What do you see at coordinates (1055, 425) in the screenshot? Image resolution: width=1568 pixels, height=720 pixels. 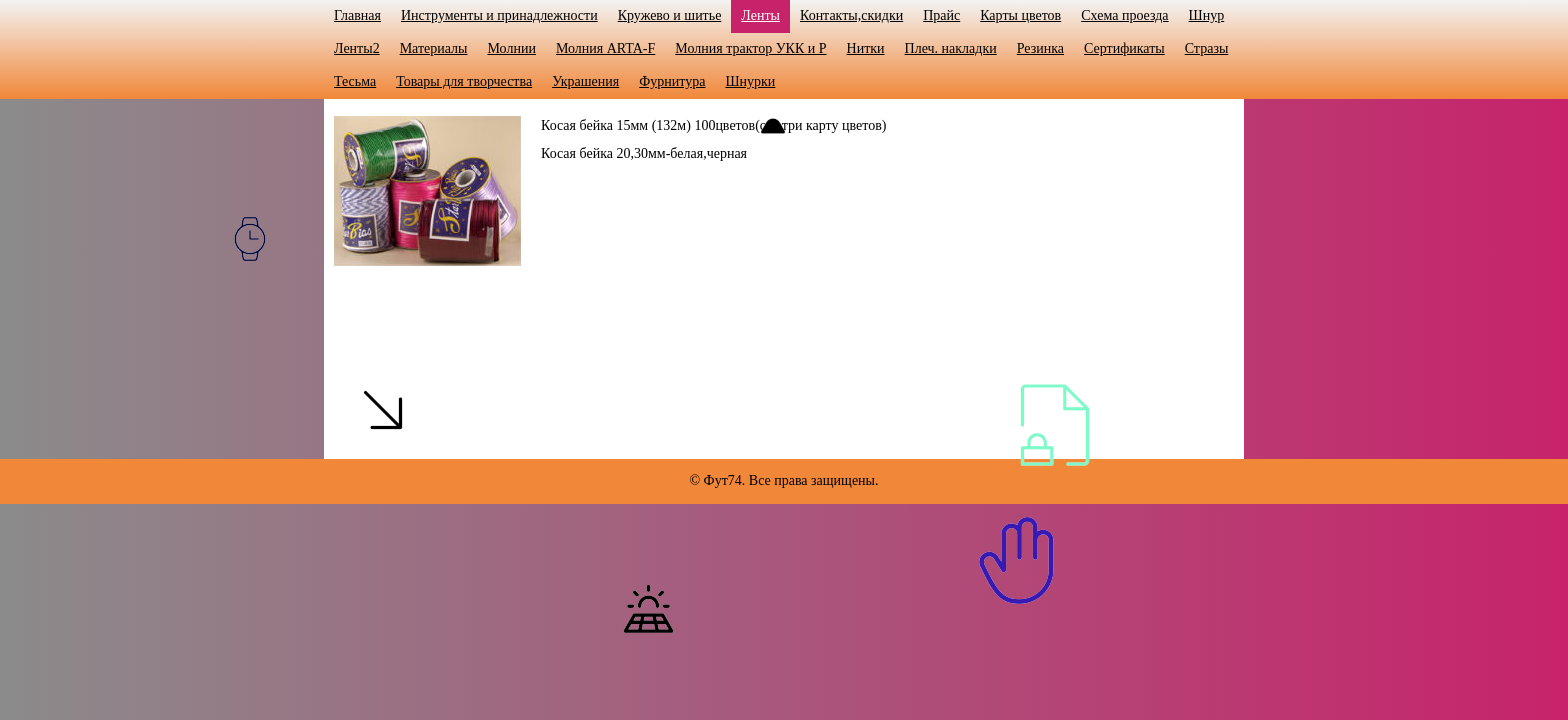 I see `access a password-protected file` at bounding box center [1055, 425].